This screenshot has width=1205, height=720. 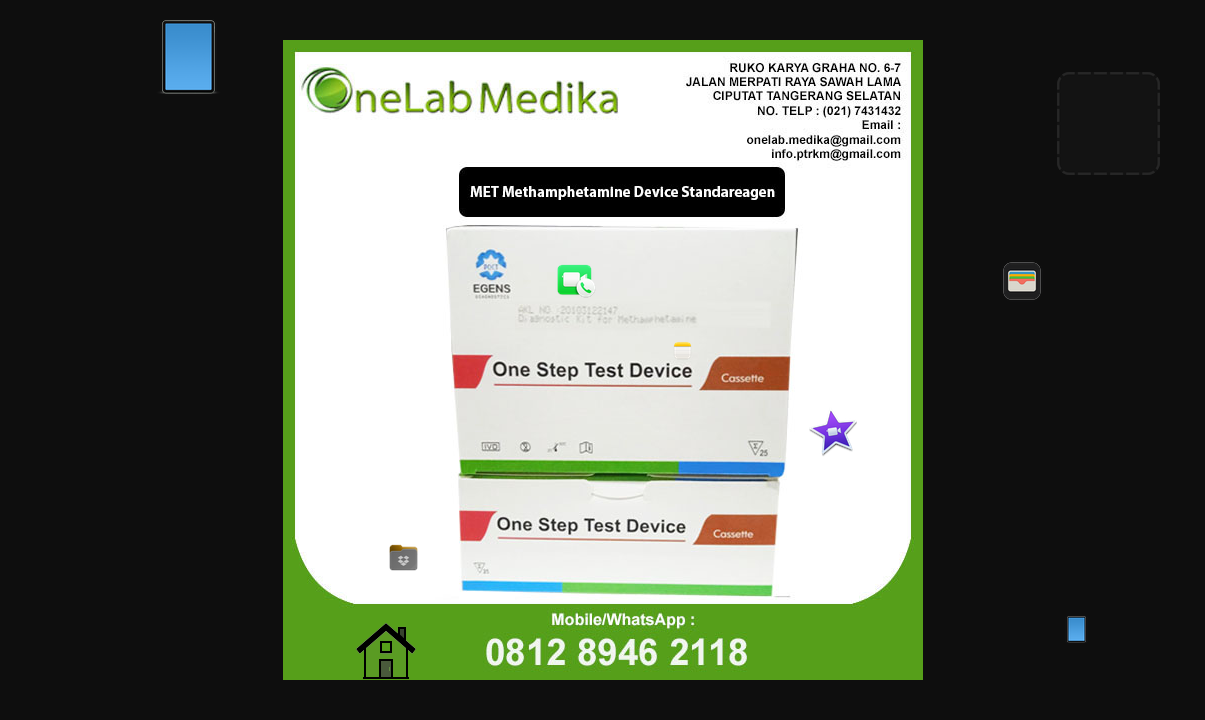 I want to click on open iMovie video editing application, so click(x=833, y=432).